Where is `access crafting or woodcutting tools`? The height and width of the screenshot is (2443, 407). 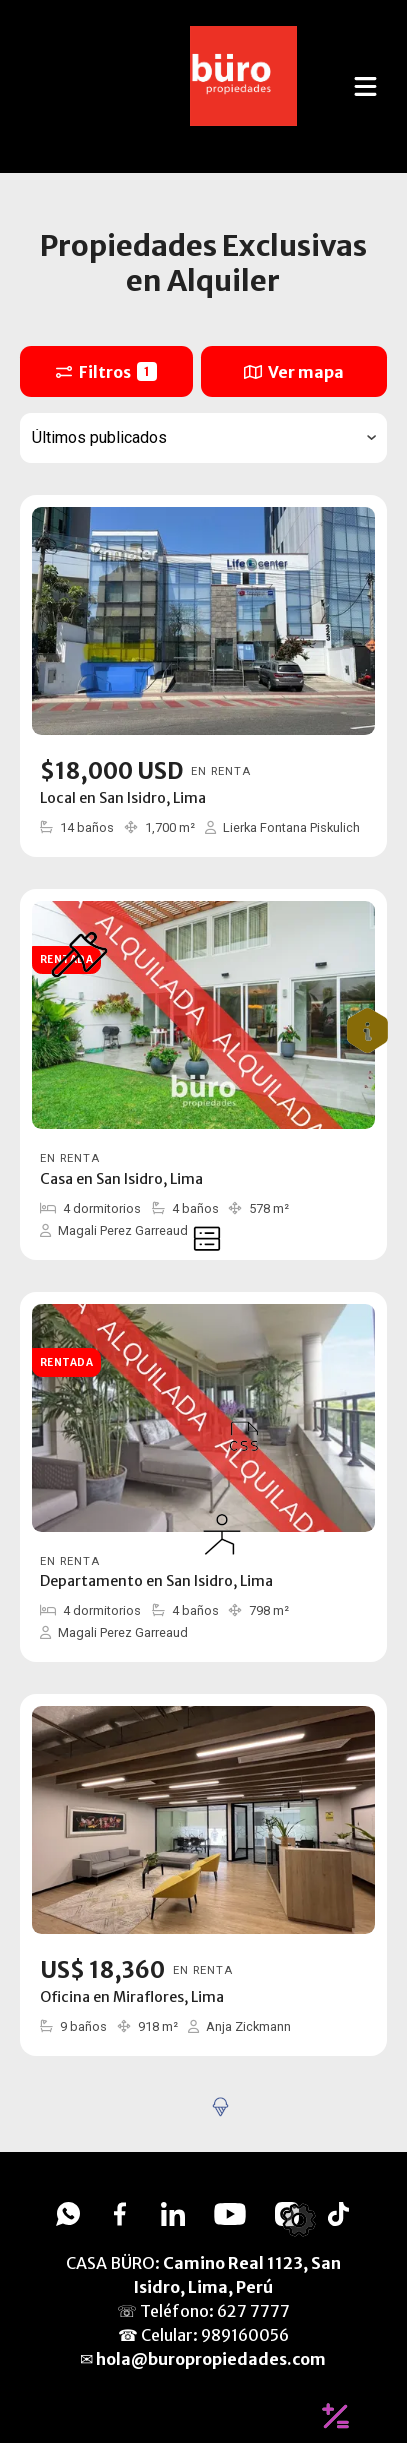 access crafting or woodcutting tools is located at coordinates (79, 956).